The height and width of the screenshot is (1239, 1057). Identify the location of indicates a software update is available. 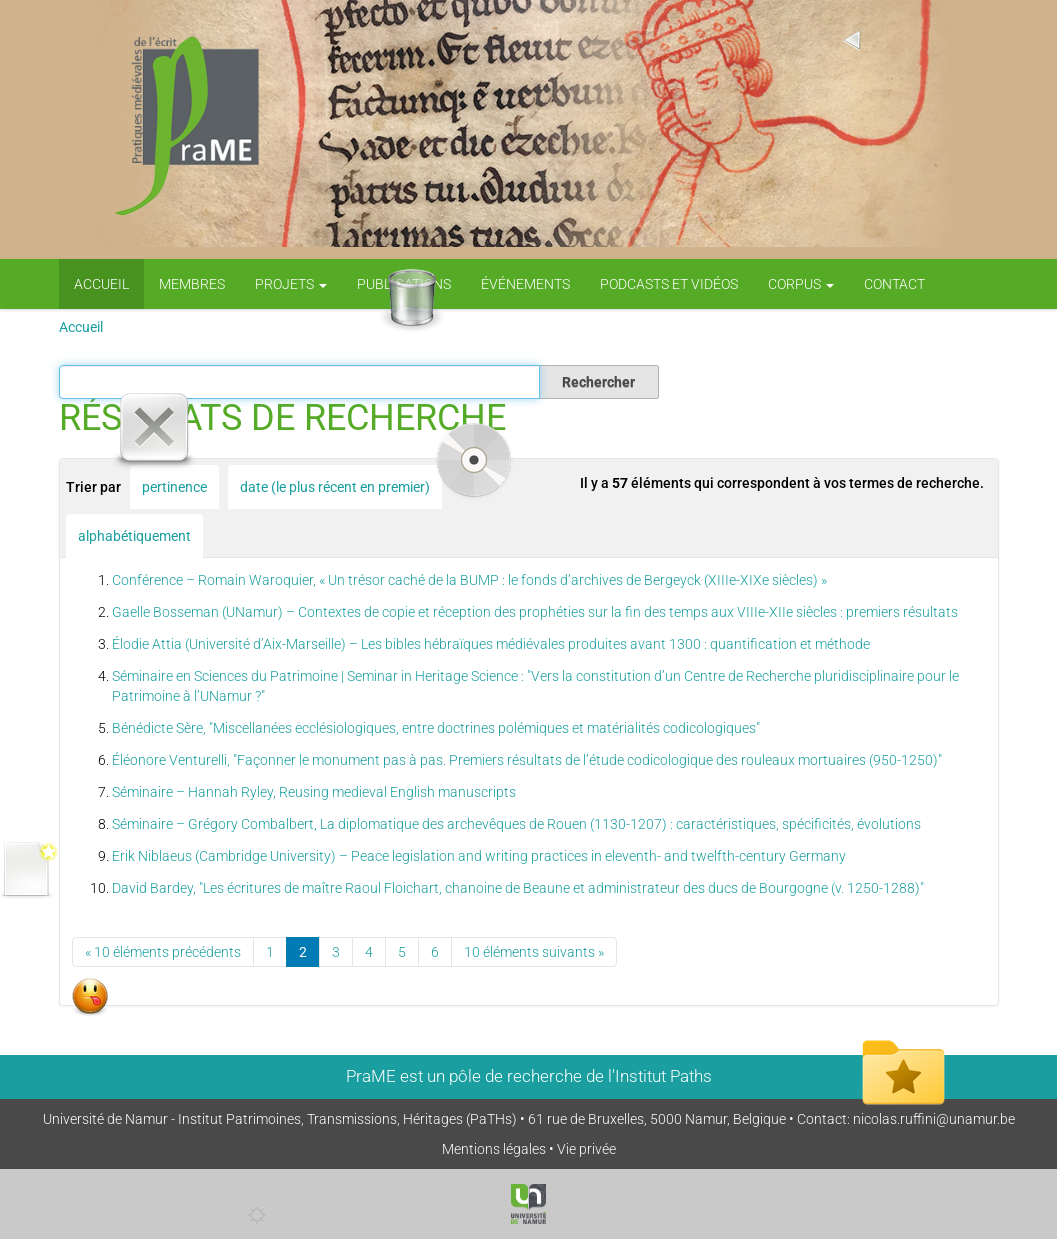
(257, 1215).